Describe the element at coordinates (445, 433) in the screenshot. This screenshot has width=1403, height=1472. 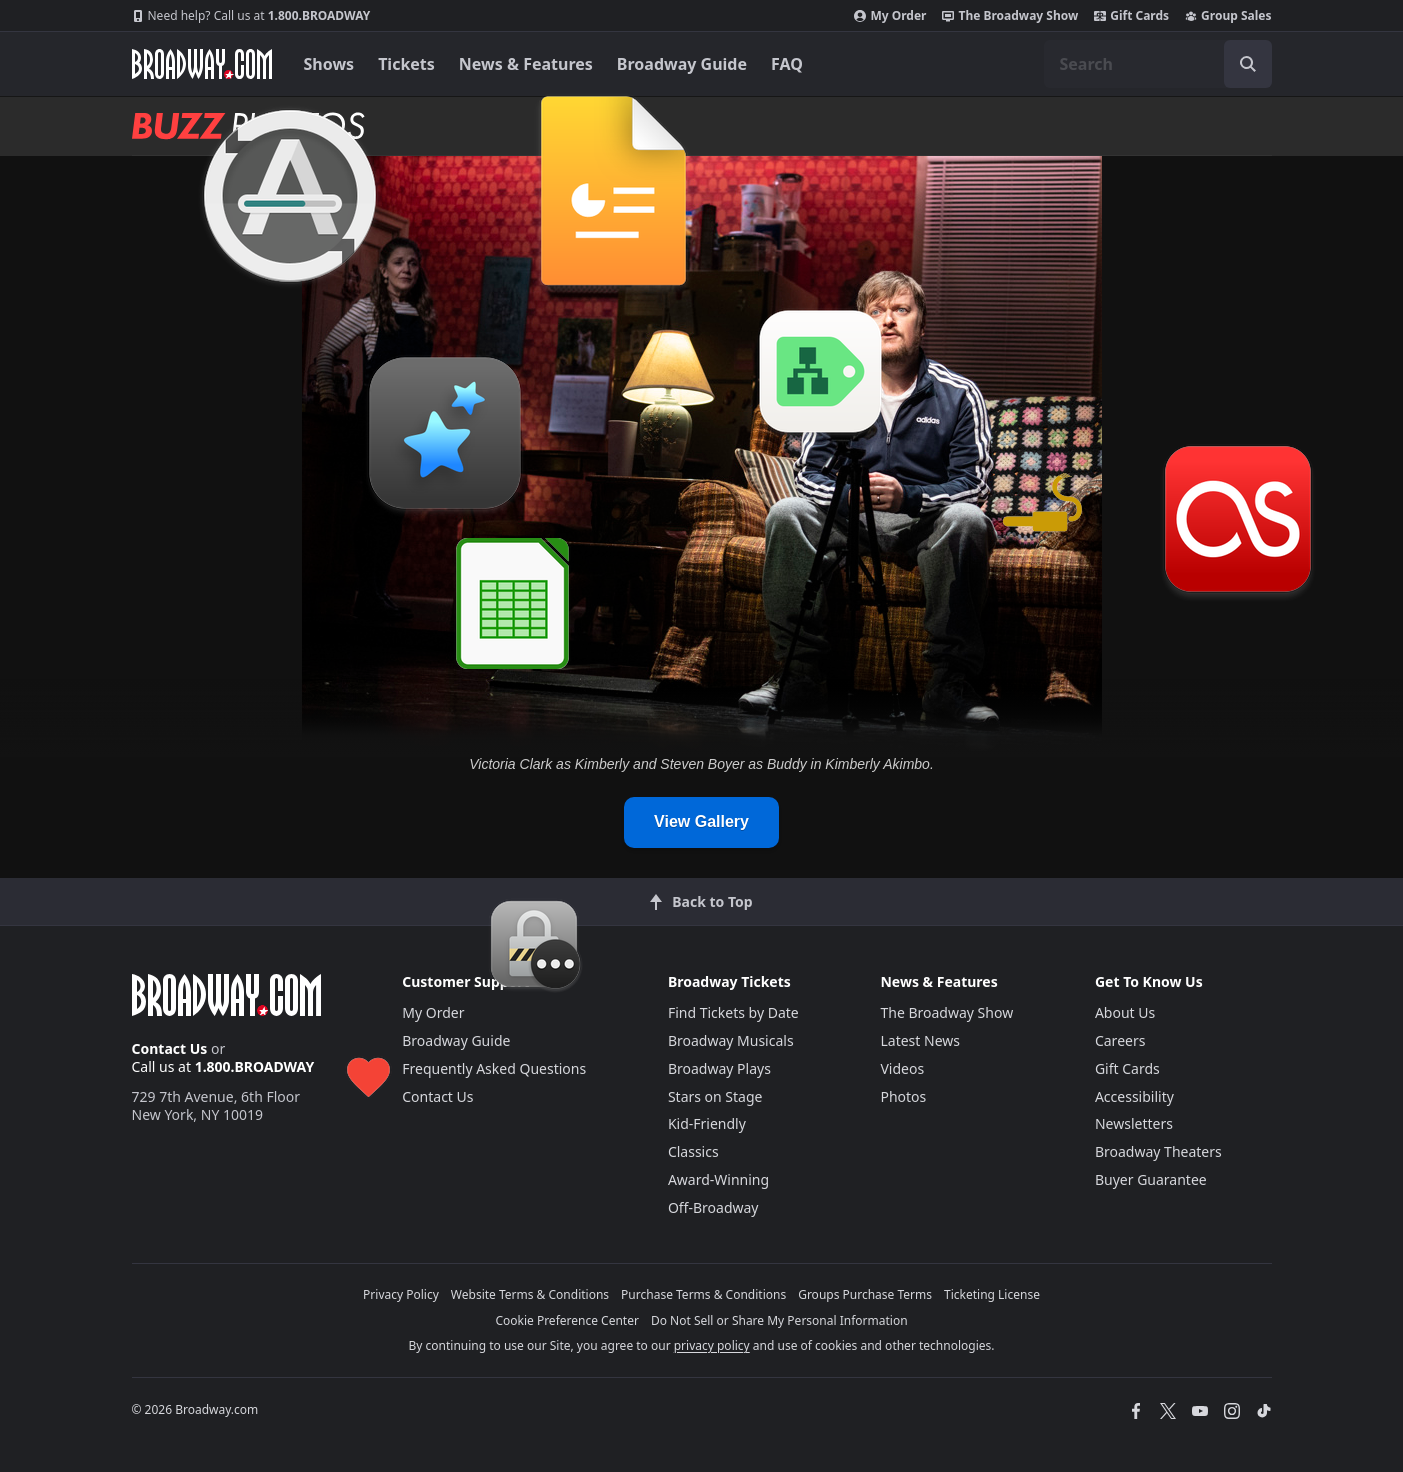
I see `open anki flashcard app` at that location.